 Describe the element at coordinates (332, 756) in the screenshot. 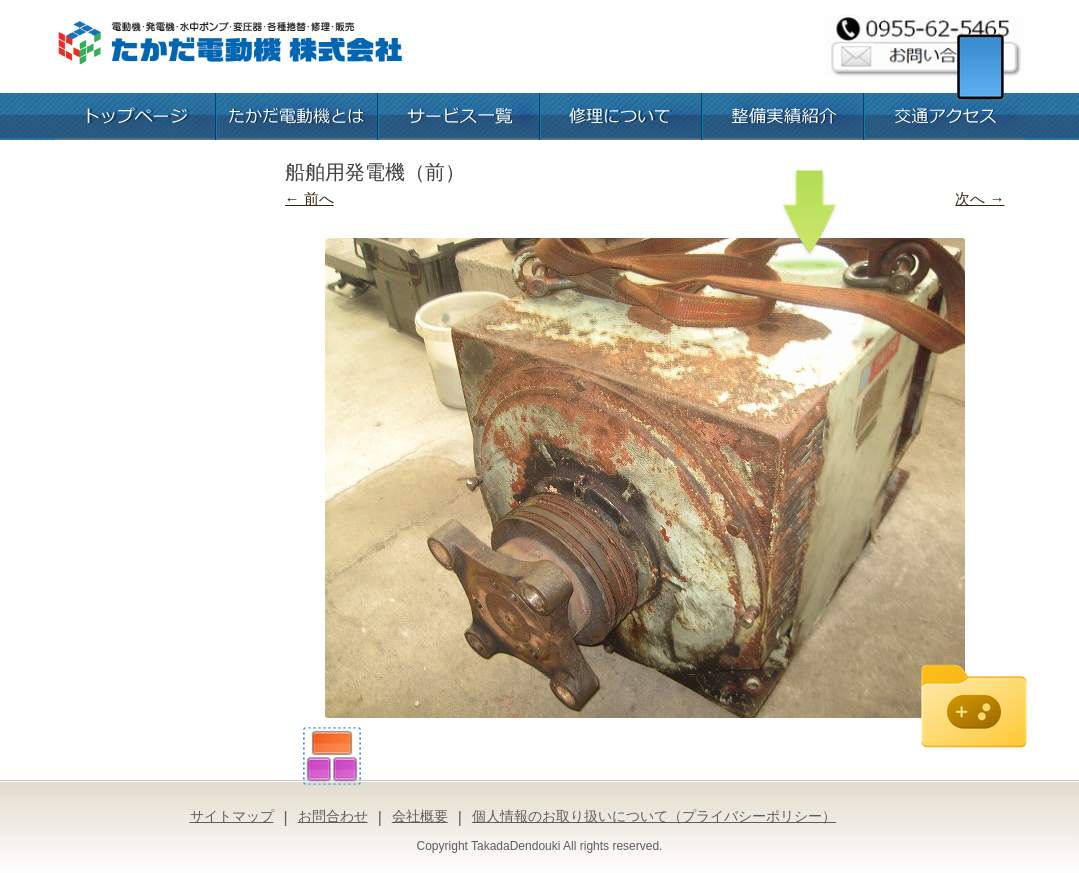

I see `select all items in the current view` at that location.